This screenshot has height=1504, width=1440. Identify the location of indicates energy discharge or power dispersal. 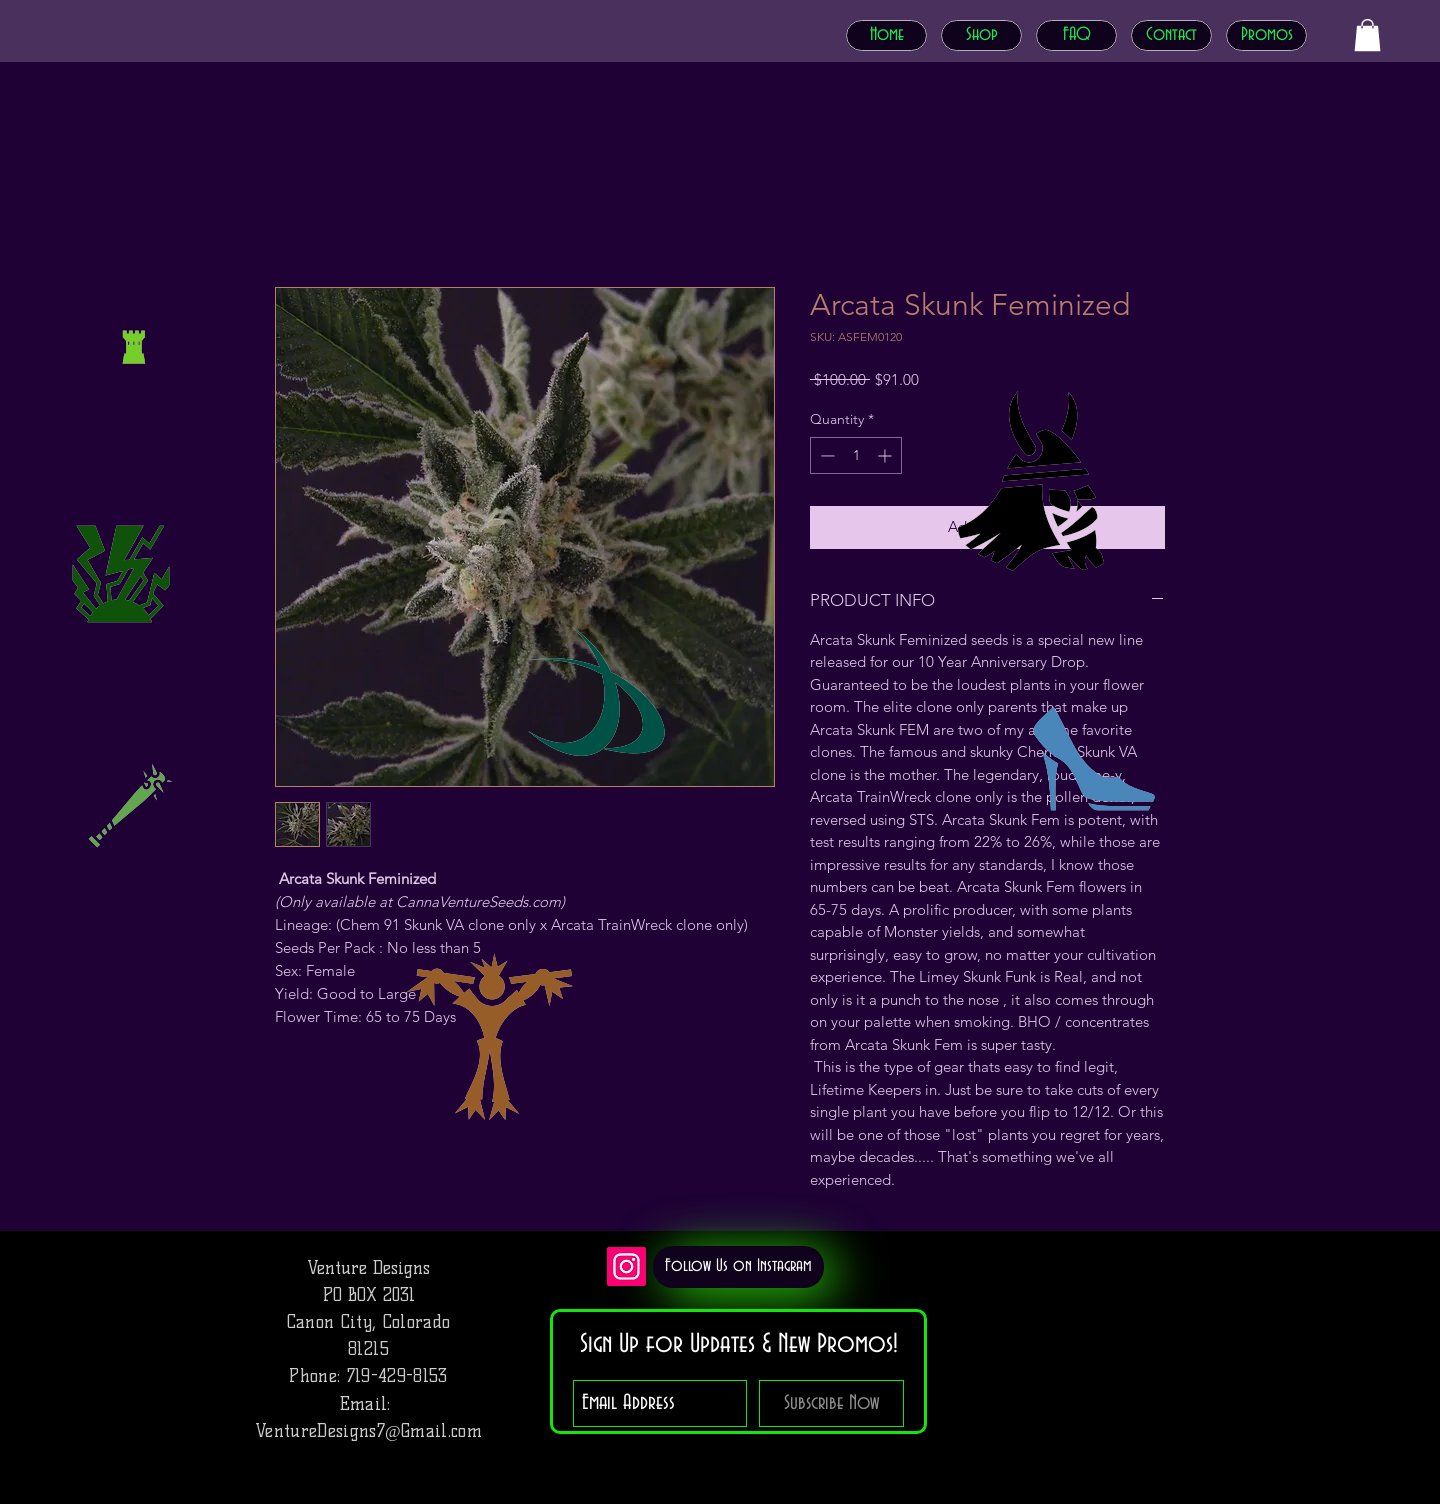
(121, 574).